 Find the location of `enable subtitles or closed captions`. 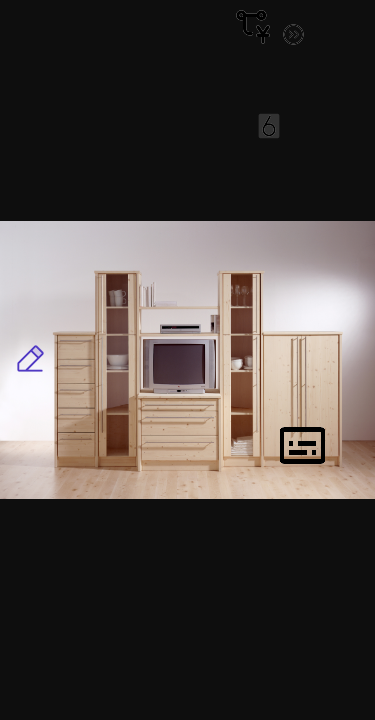

enable subtitles or closed captions is located at coordinates (302, 445).